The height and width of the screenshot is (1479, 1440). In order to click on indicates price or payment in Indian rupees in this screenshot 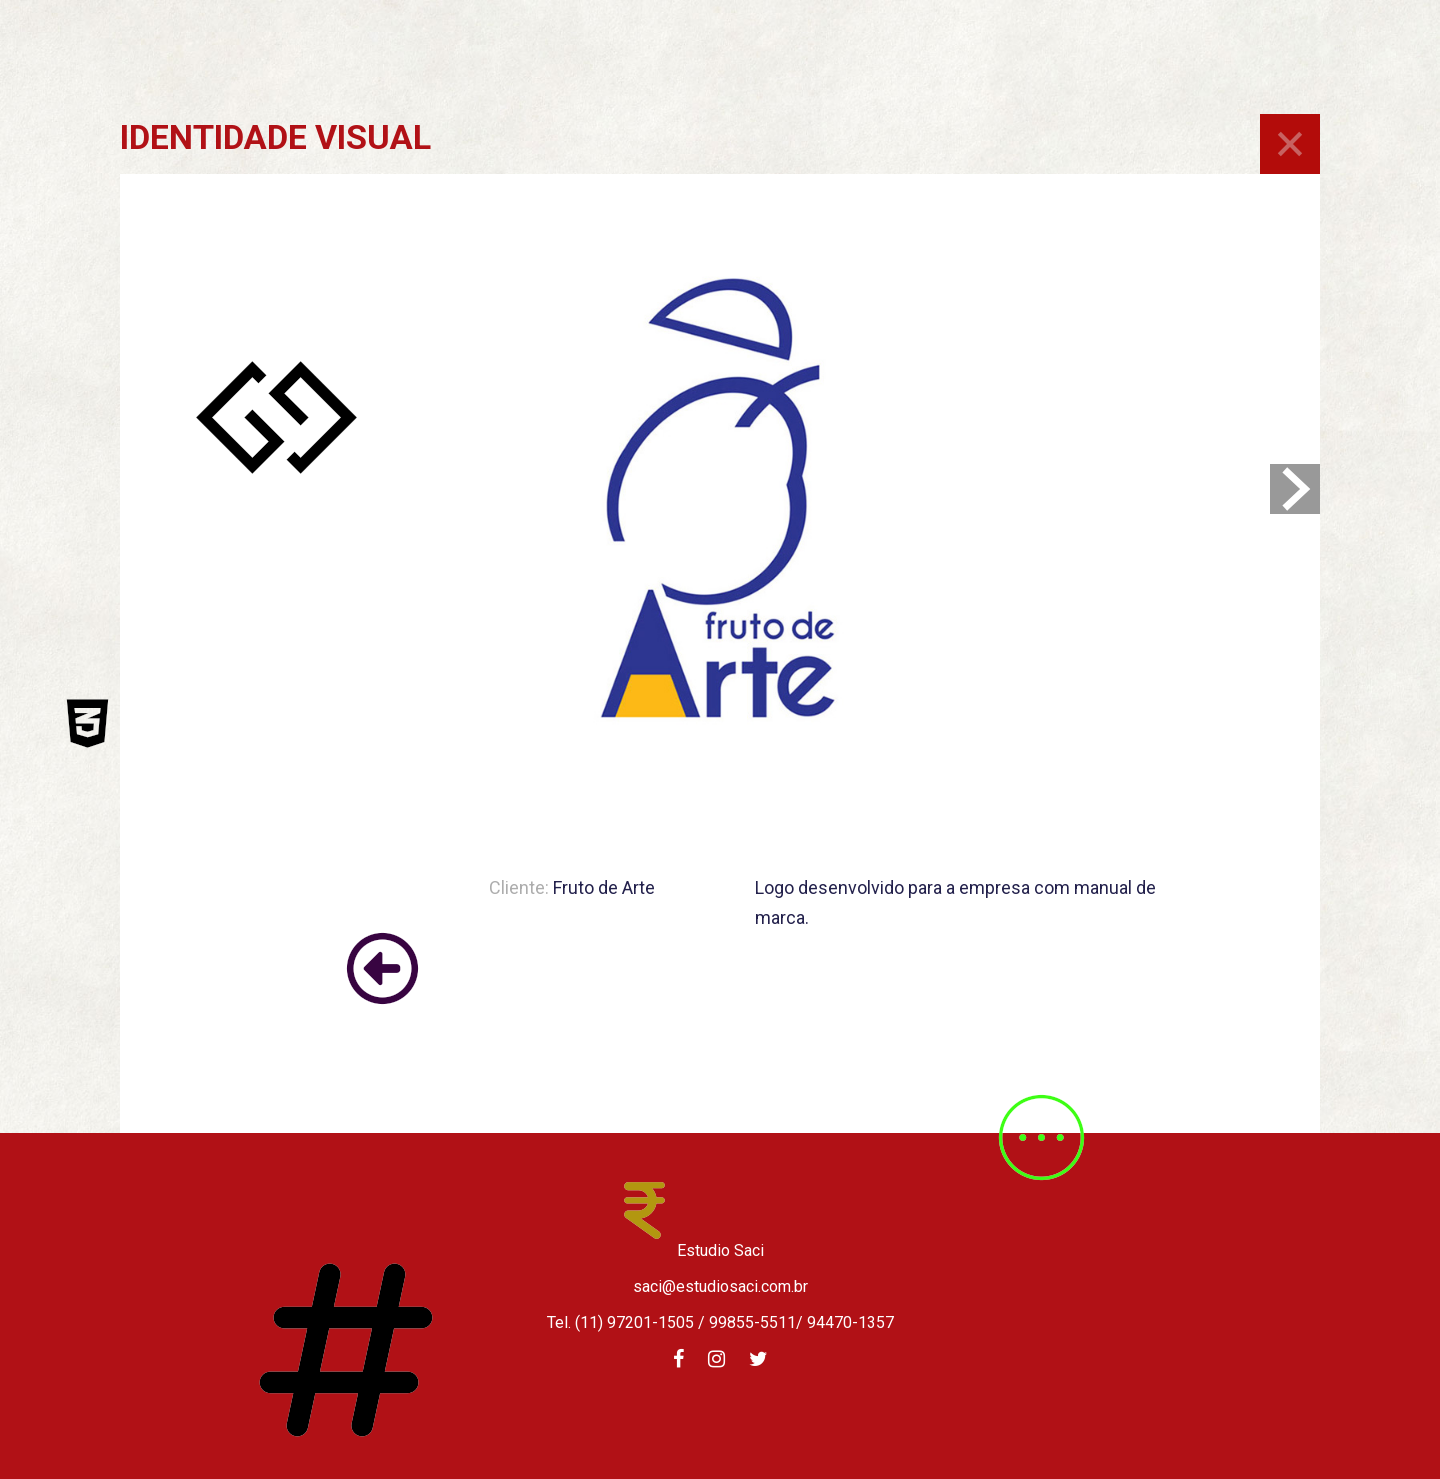, I will do `click(644, 1210)`.